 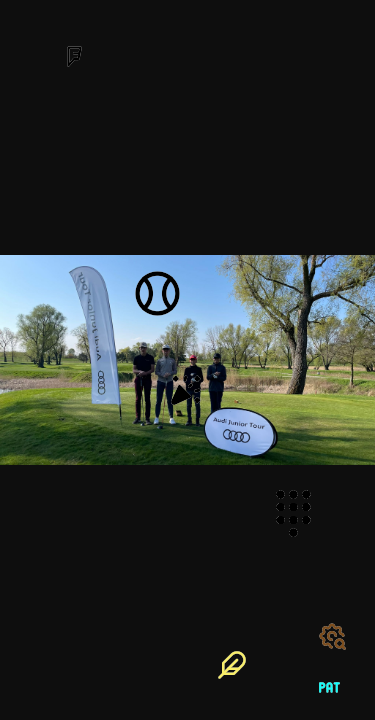 I want to click on celebration or success state indicator, so click(x=186, y=389).